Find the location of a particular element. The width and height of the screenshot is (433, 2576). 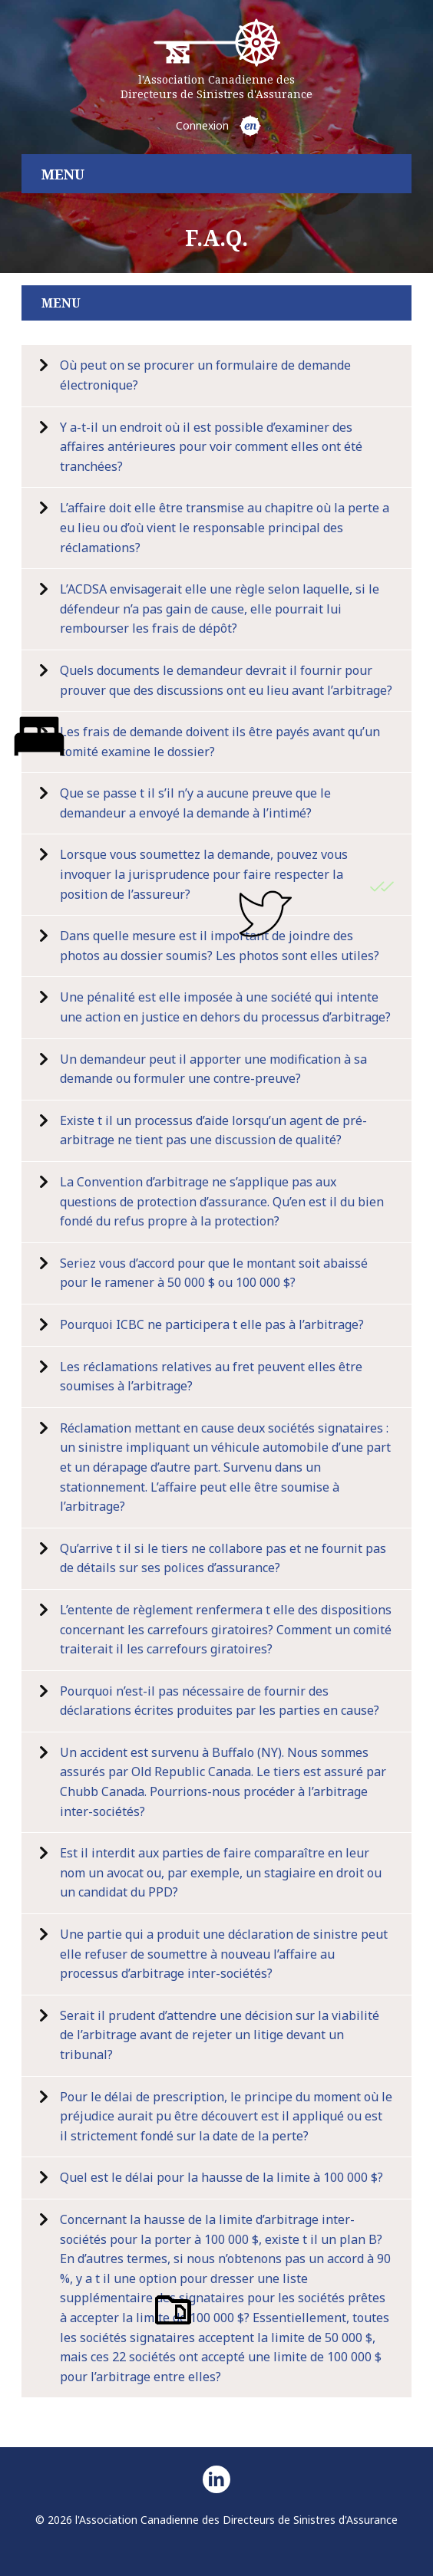

share to twitter is located at coordinates (263, 912).